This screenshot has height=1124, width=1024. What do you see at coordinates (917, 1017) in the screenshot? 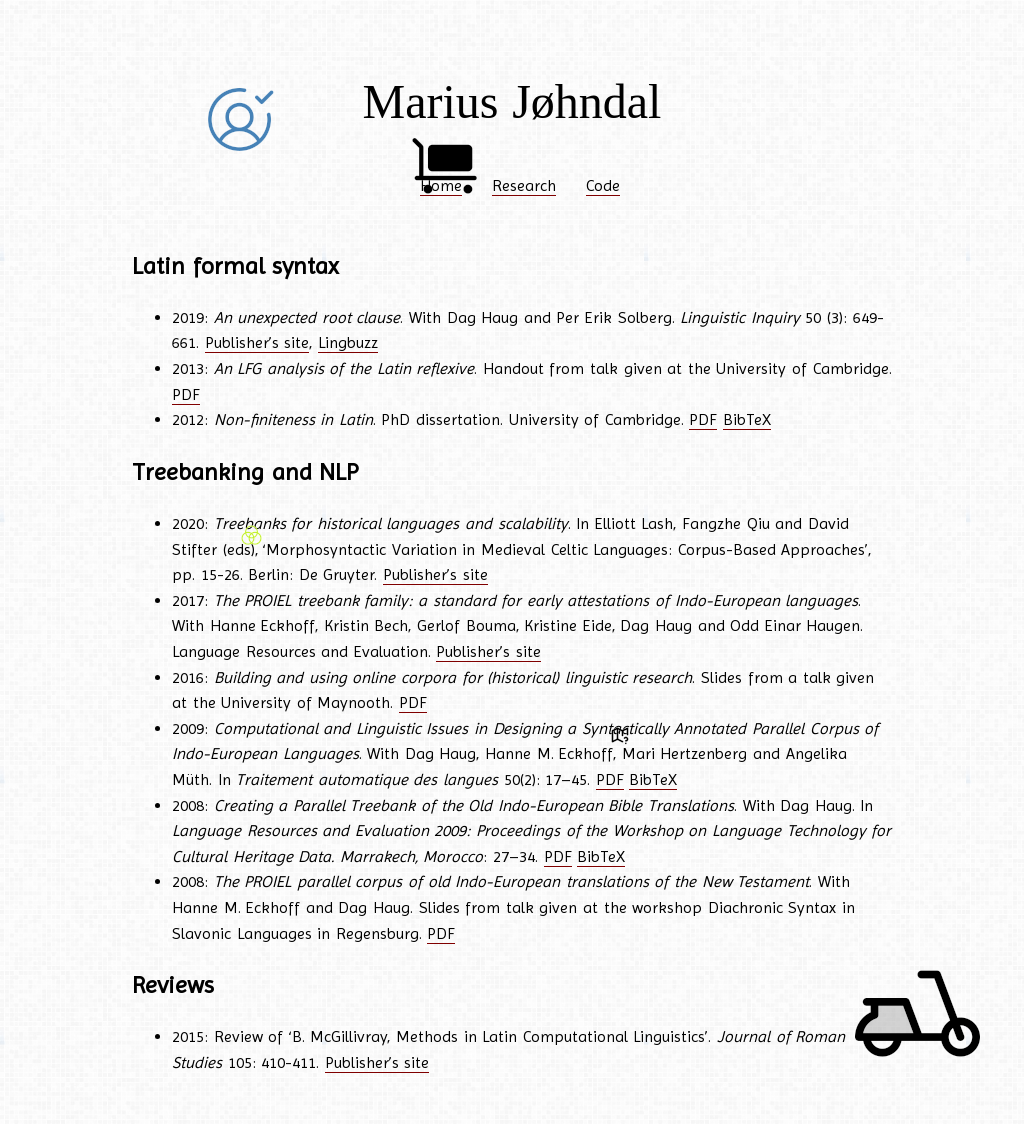
I see `select moped or scooter delivery option` at bounding box center [917, 1017].